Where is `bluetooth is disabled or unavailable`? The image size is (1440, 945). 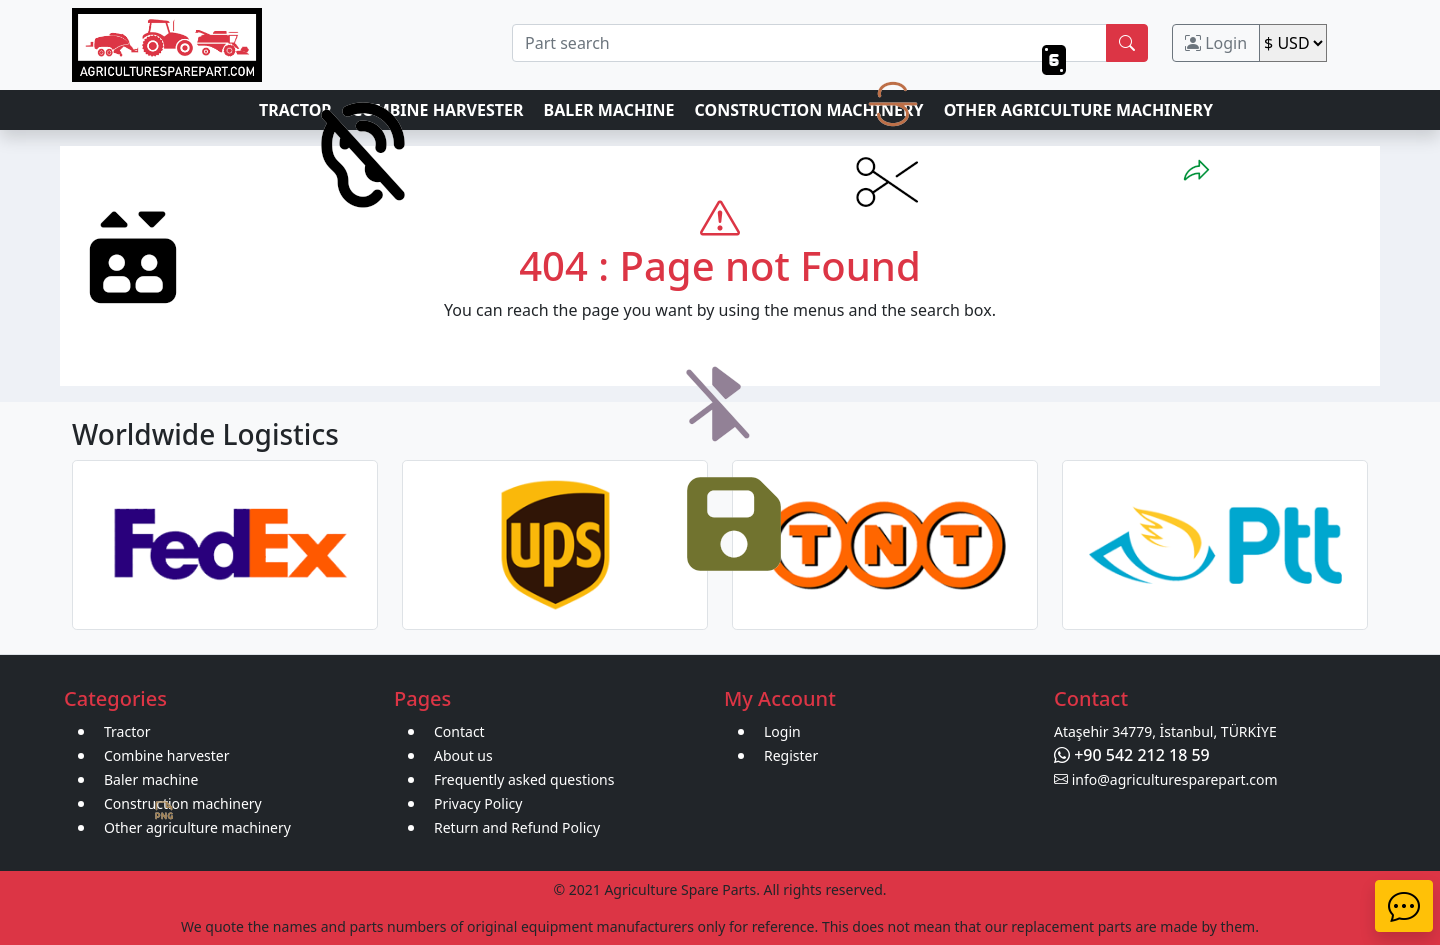 bluetooth is disabled or unavailable is located at coordinates (715, 404).